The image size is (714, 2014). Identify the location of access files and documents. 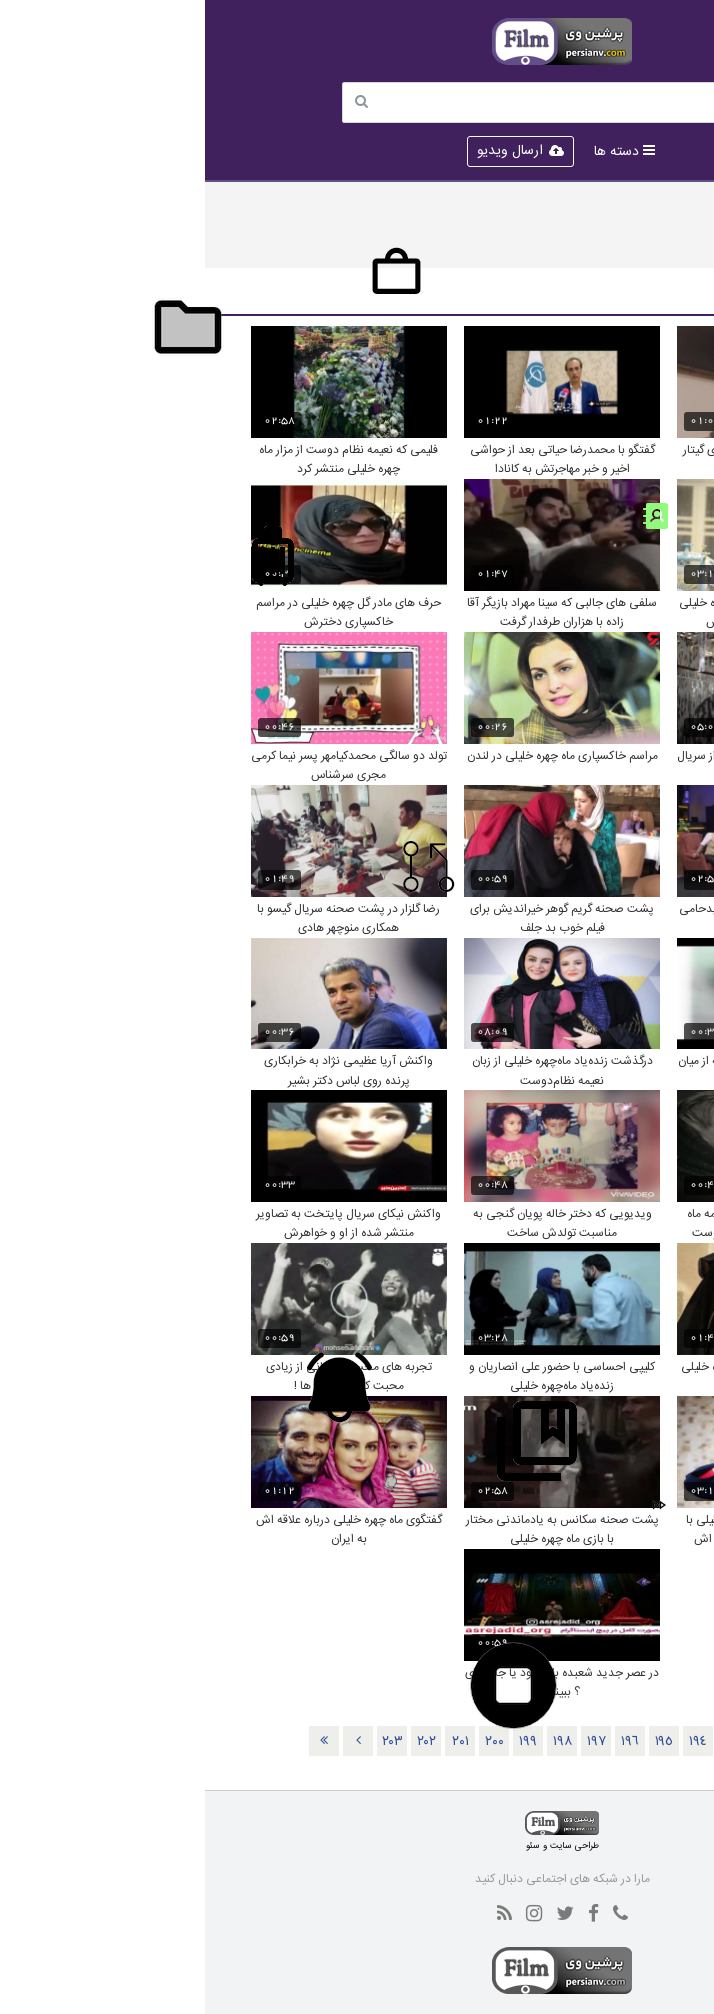
(188, 327).